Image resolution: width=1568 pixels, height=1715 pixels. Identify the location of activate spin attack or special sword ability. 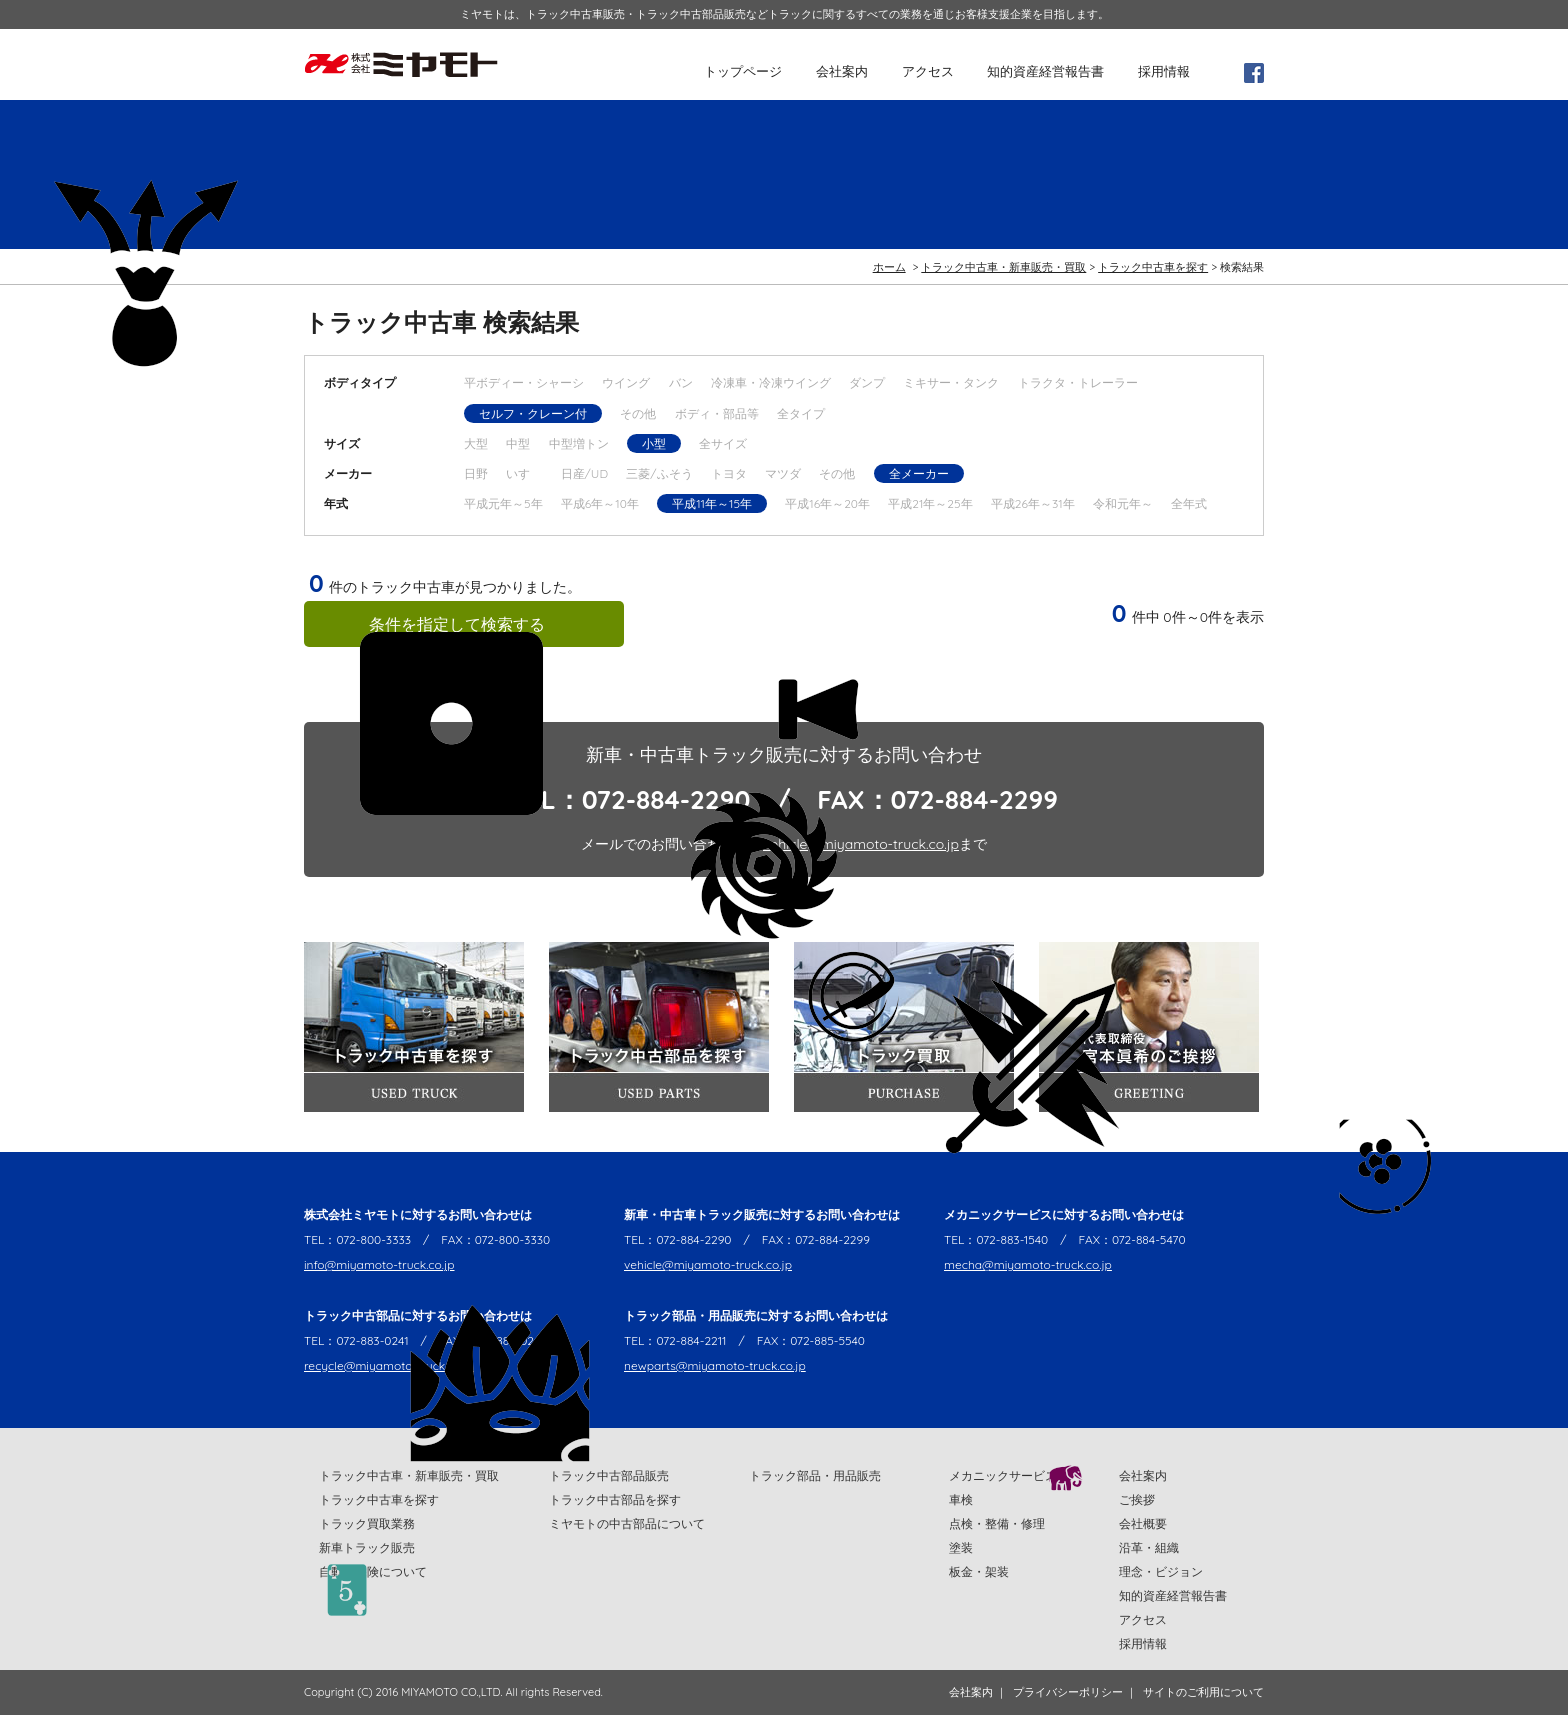
(853, 997).